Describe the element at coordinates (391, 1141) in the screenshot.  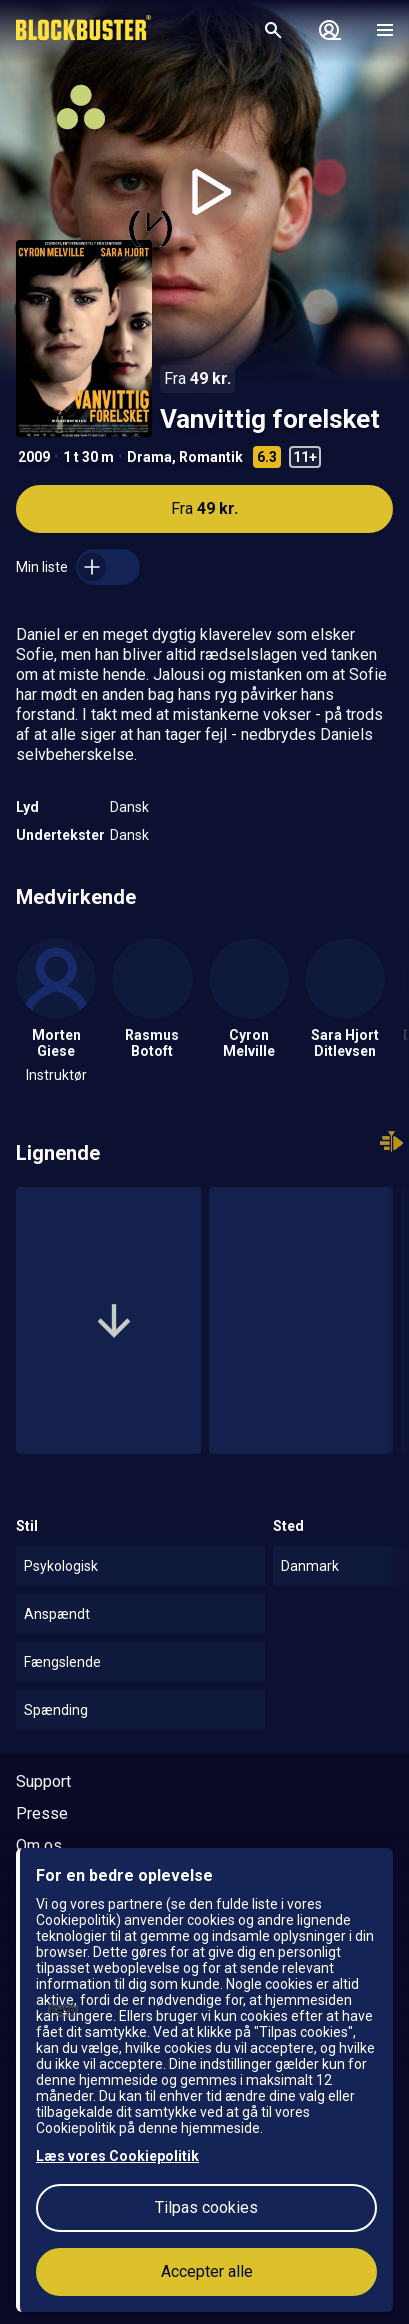
I see `open kdenlive video editor` at that location.